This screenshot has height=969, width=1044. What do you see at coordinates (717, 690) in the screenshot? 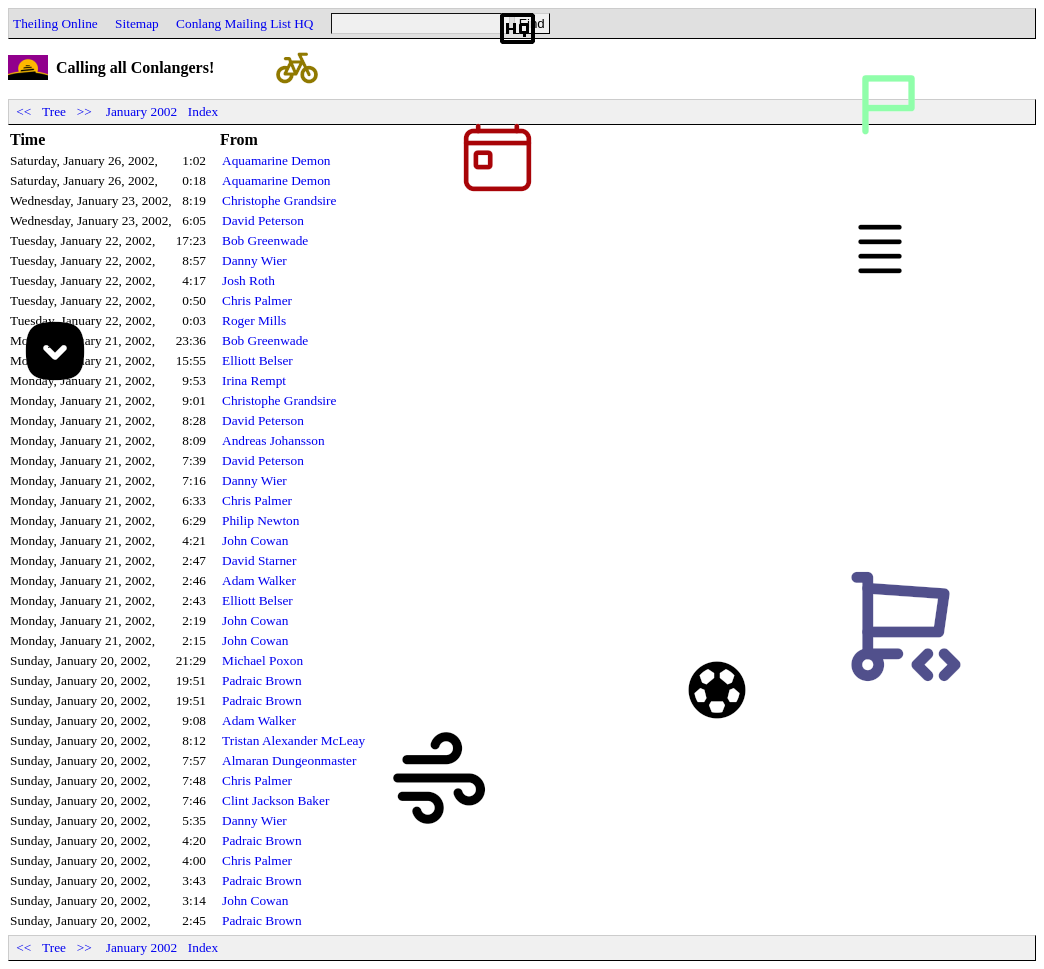
I see `access football or soccer content` at bounding box center [717, 690].